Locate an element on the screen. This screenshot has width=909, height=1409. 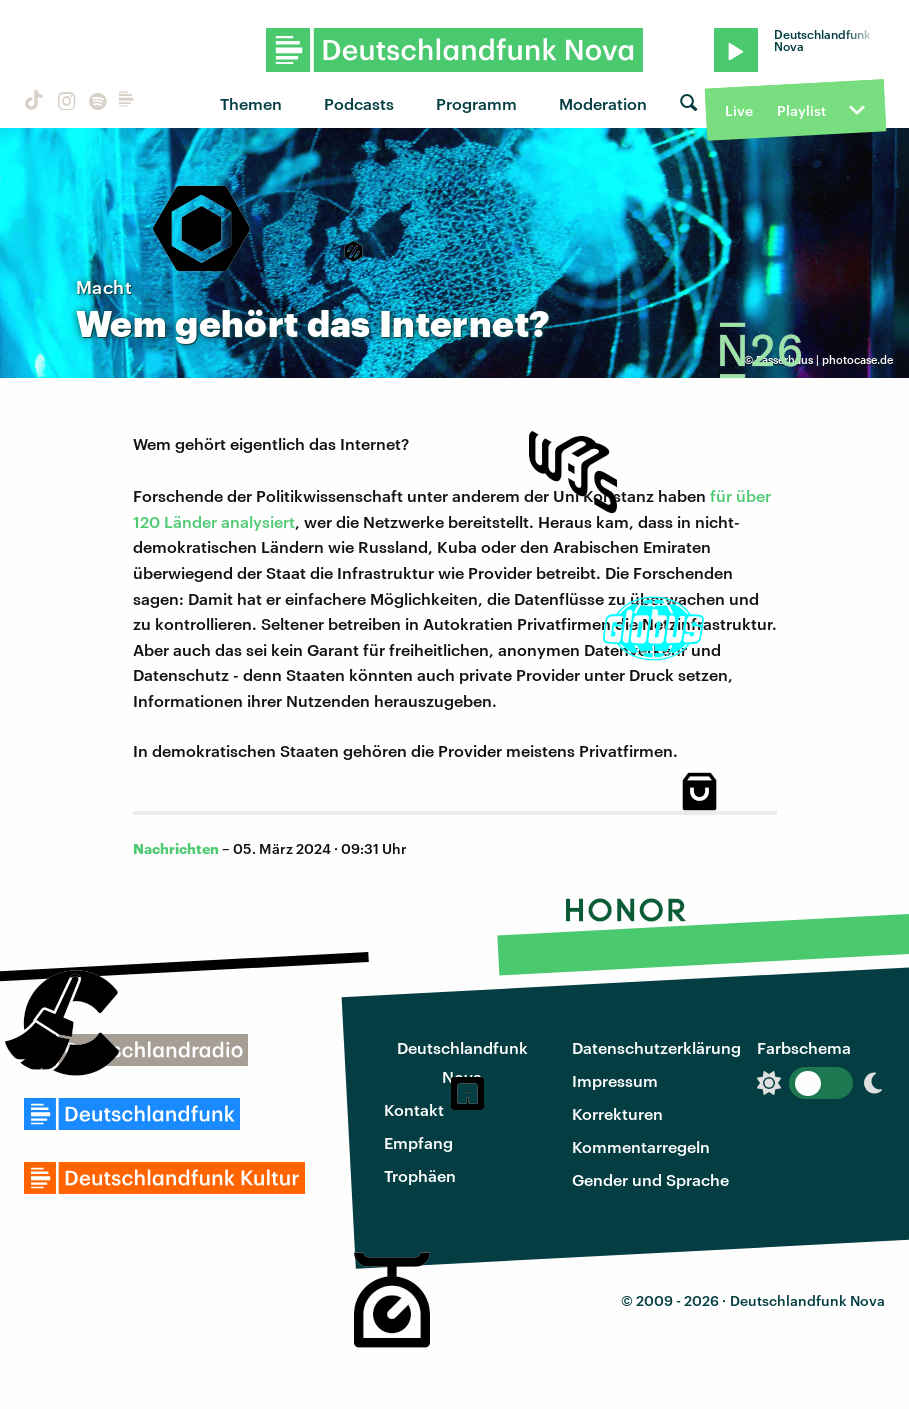
web3.js library or project branding is located at coordinates (573, 472).